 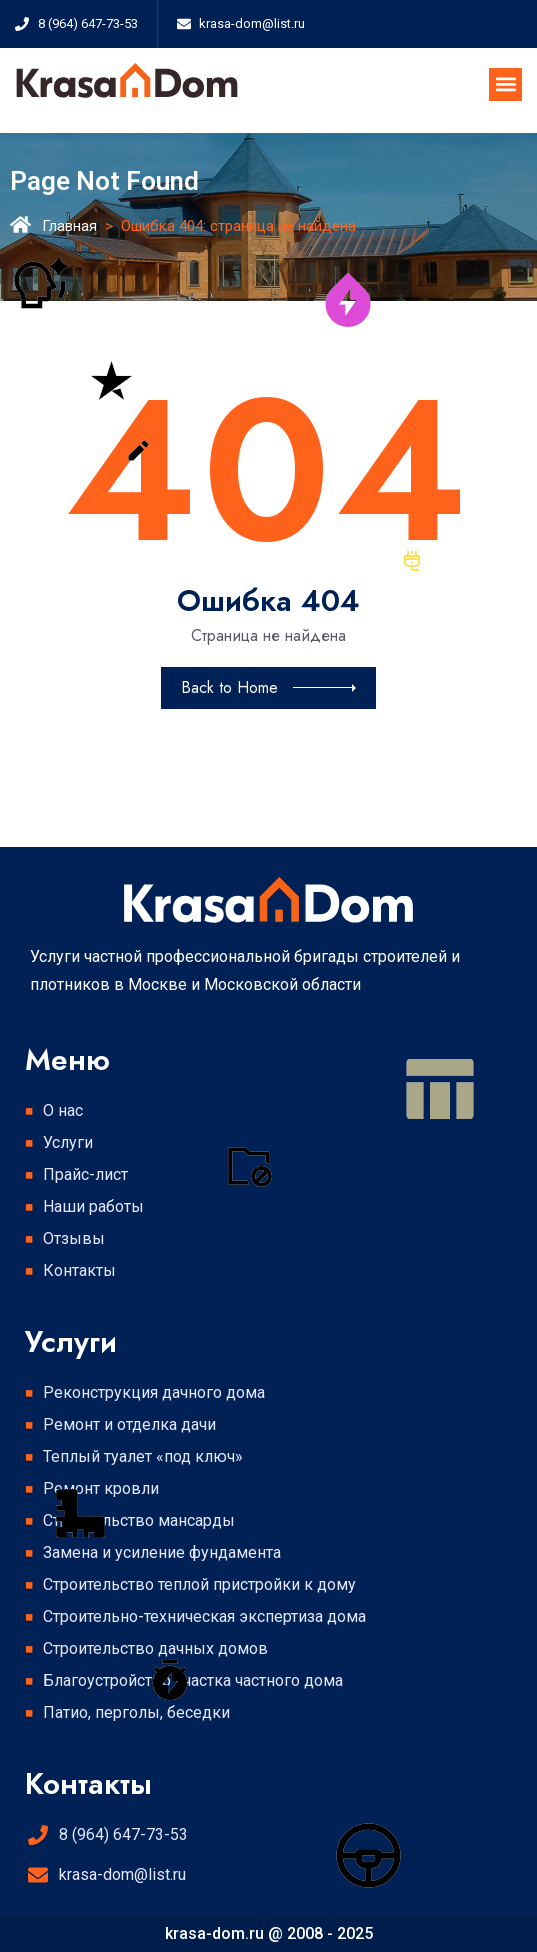 What do you see at coordinates (111, 380) in the screenshot?
I see `view trustpilot reviews` at bounding box center [111, 380].